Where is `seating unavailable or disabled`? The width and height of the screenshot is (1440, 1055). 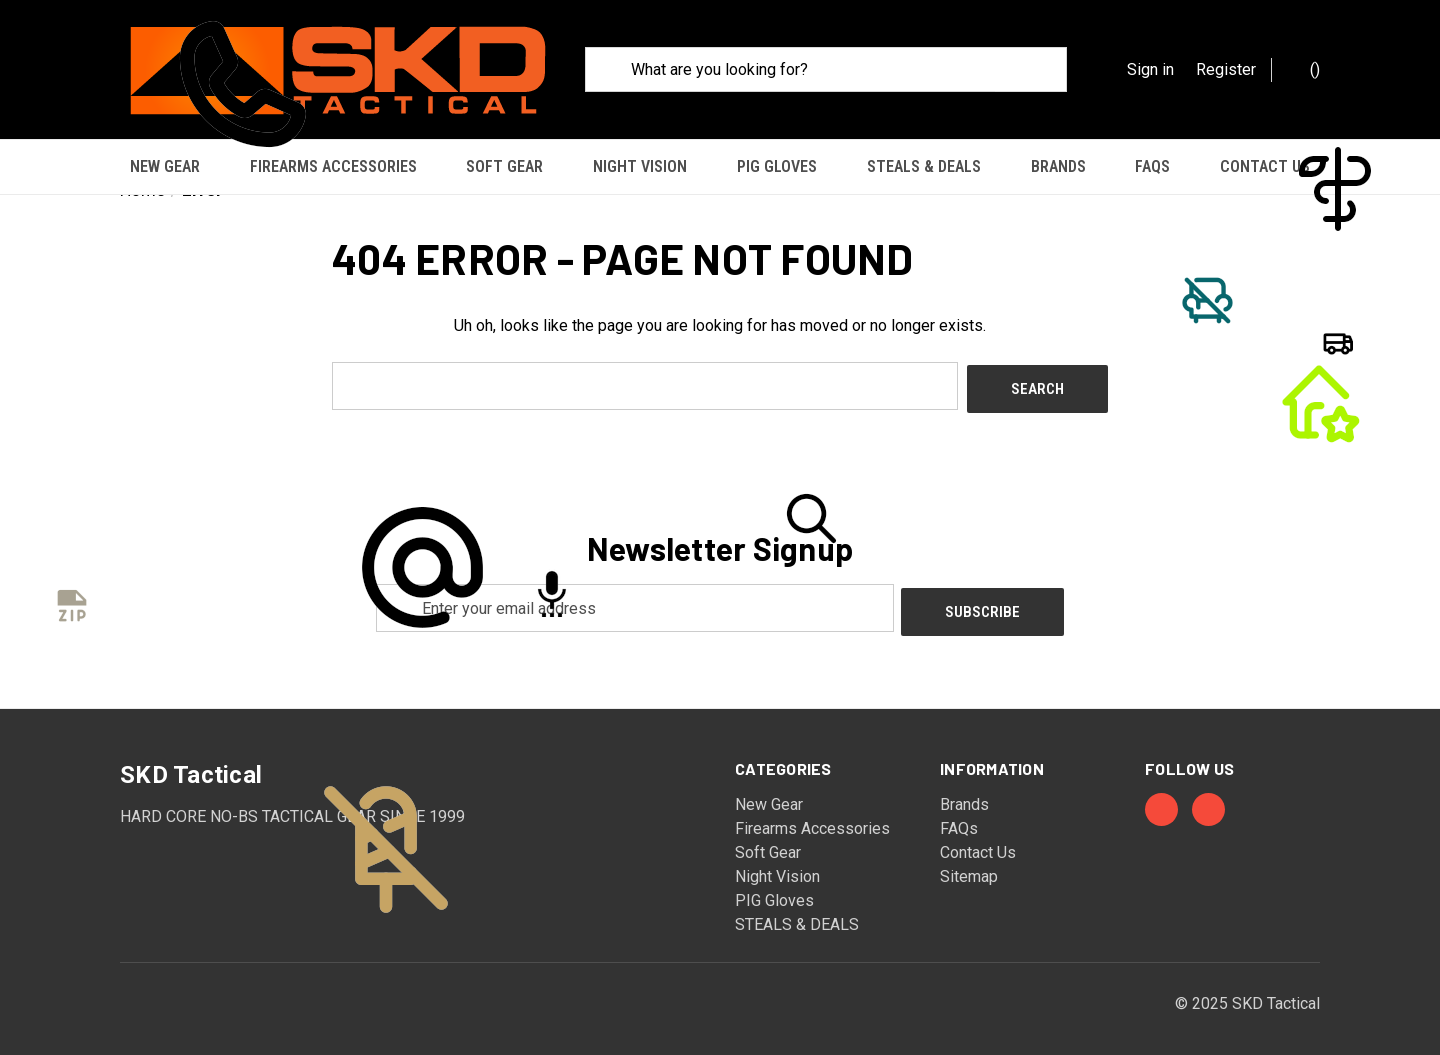 seating unavailable or disabled is located at coordinates (1207, 300).